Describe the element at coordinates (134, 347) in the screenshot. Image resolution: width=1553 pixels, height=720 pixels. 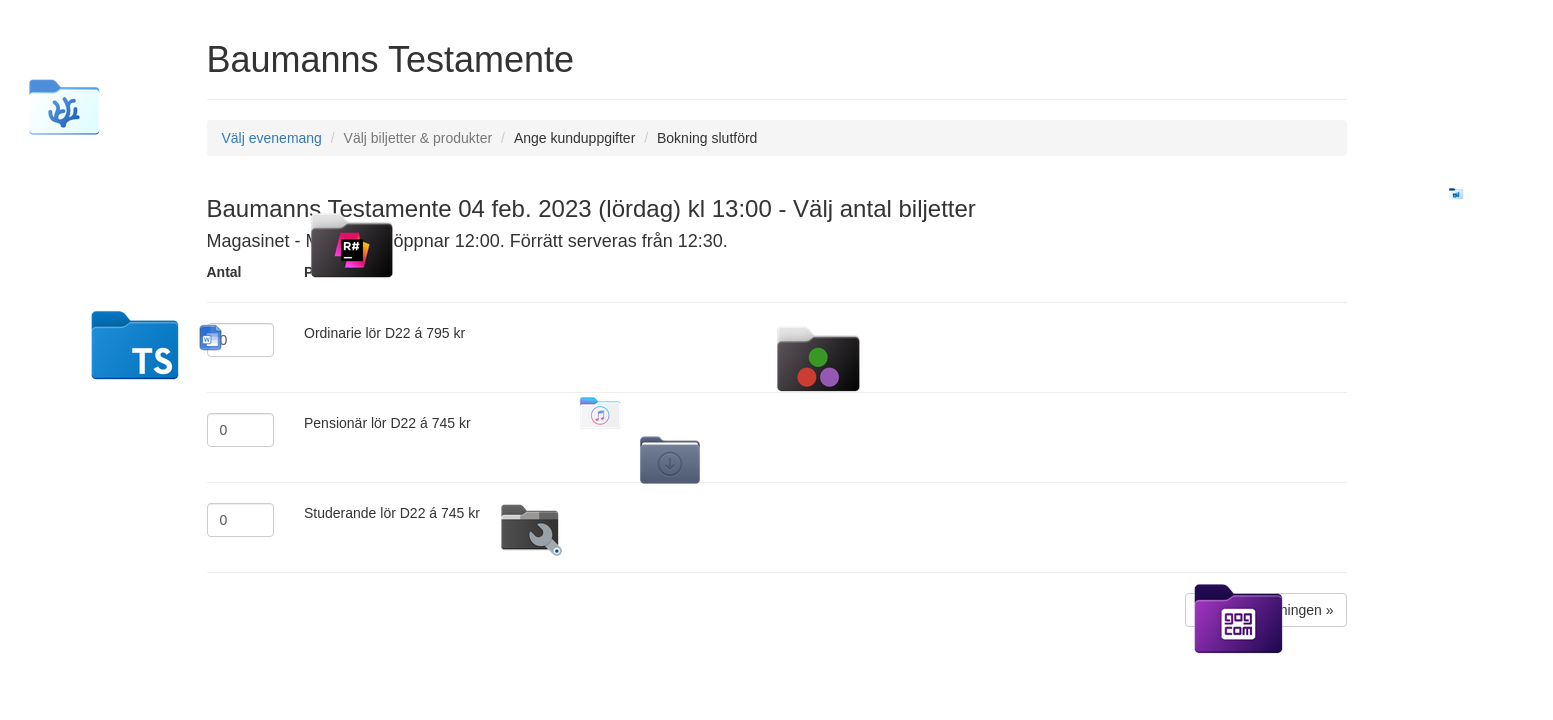
I see `typescript project folder` at that location.